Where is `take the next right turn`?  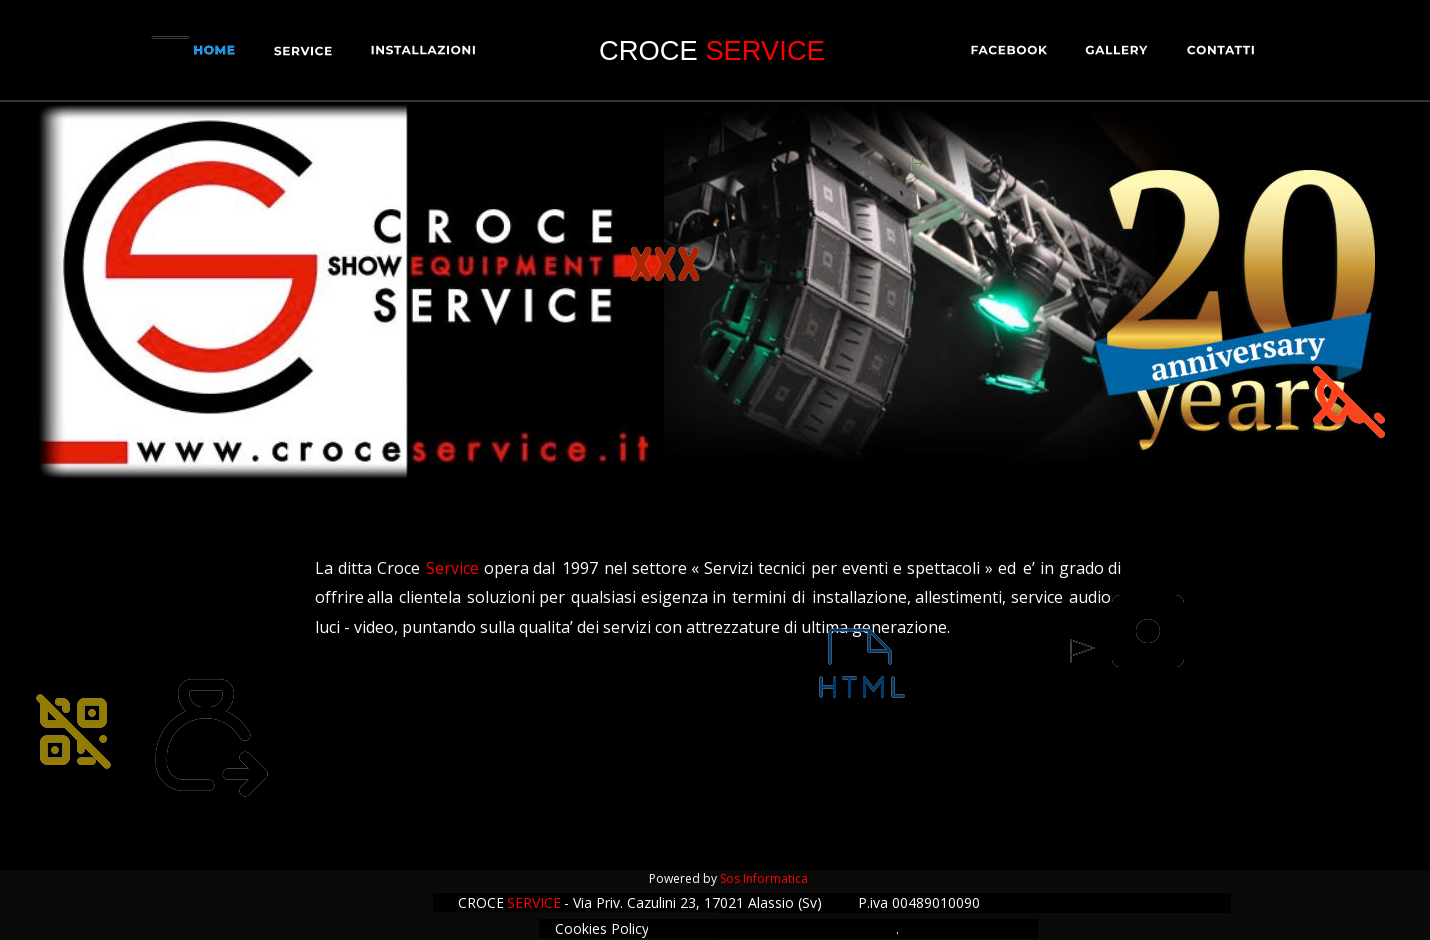 take the next right turn is located at coordinates (916, 163).